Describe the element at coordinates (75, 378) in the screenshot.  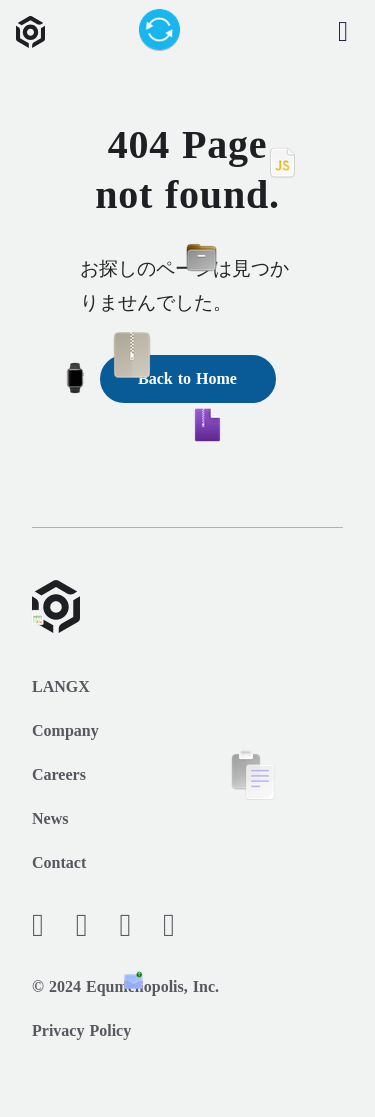
I see `apple watch device icon` at that location.